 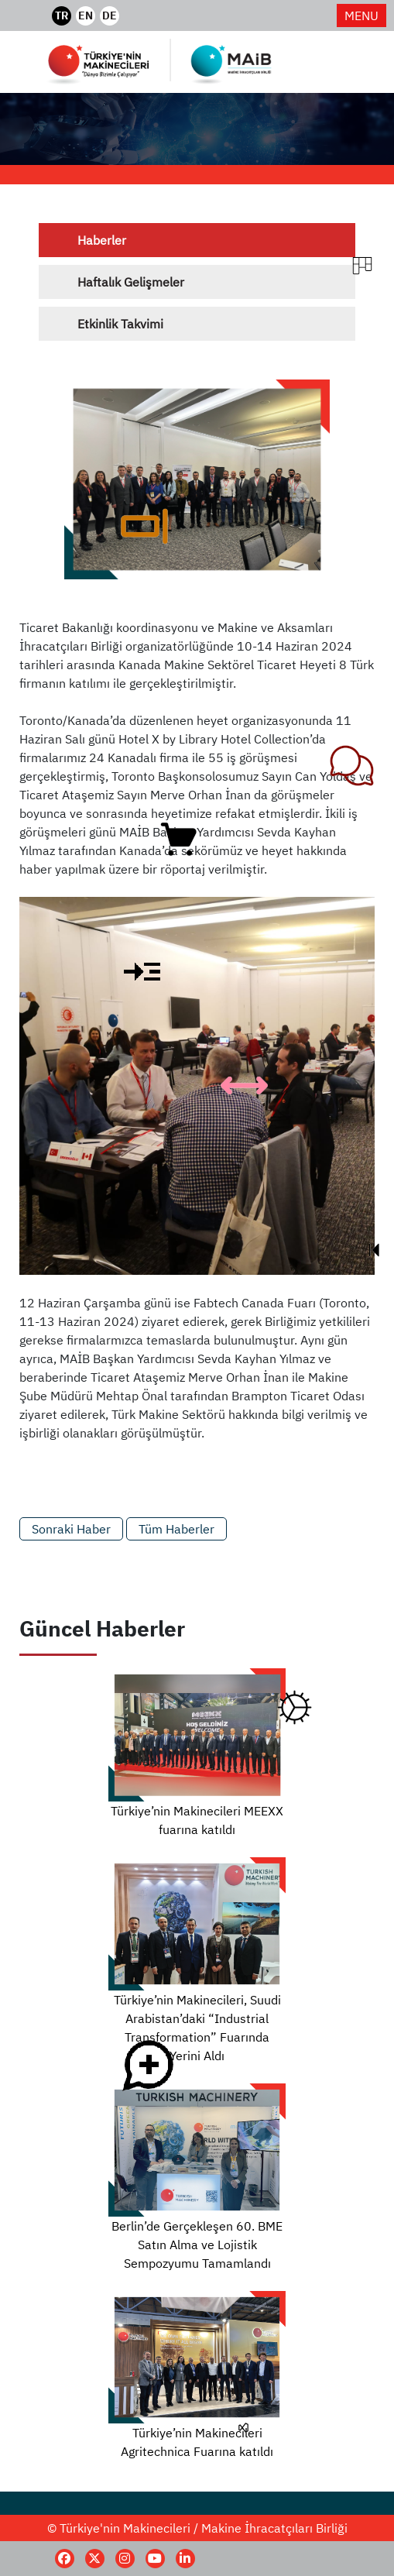 What do you see at coordinates (145, 526) in the screenshot?
I see `align content to the right` at bounding box center [145, 526].